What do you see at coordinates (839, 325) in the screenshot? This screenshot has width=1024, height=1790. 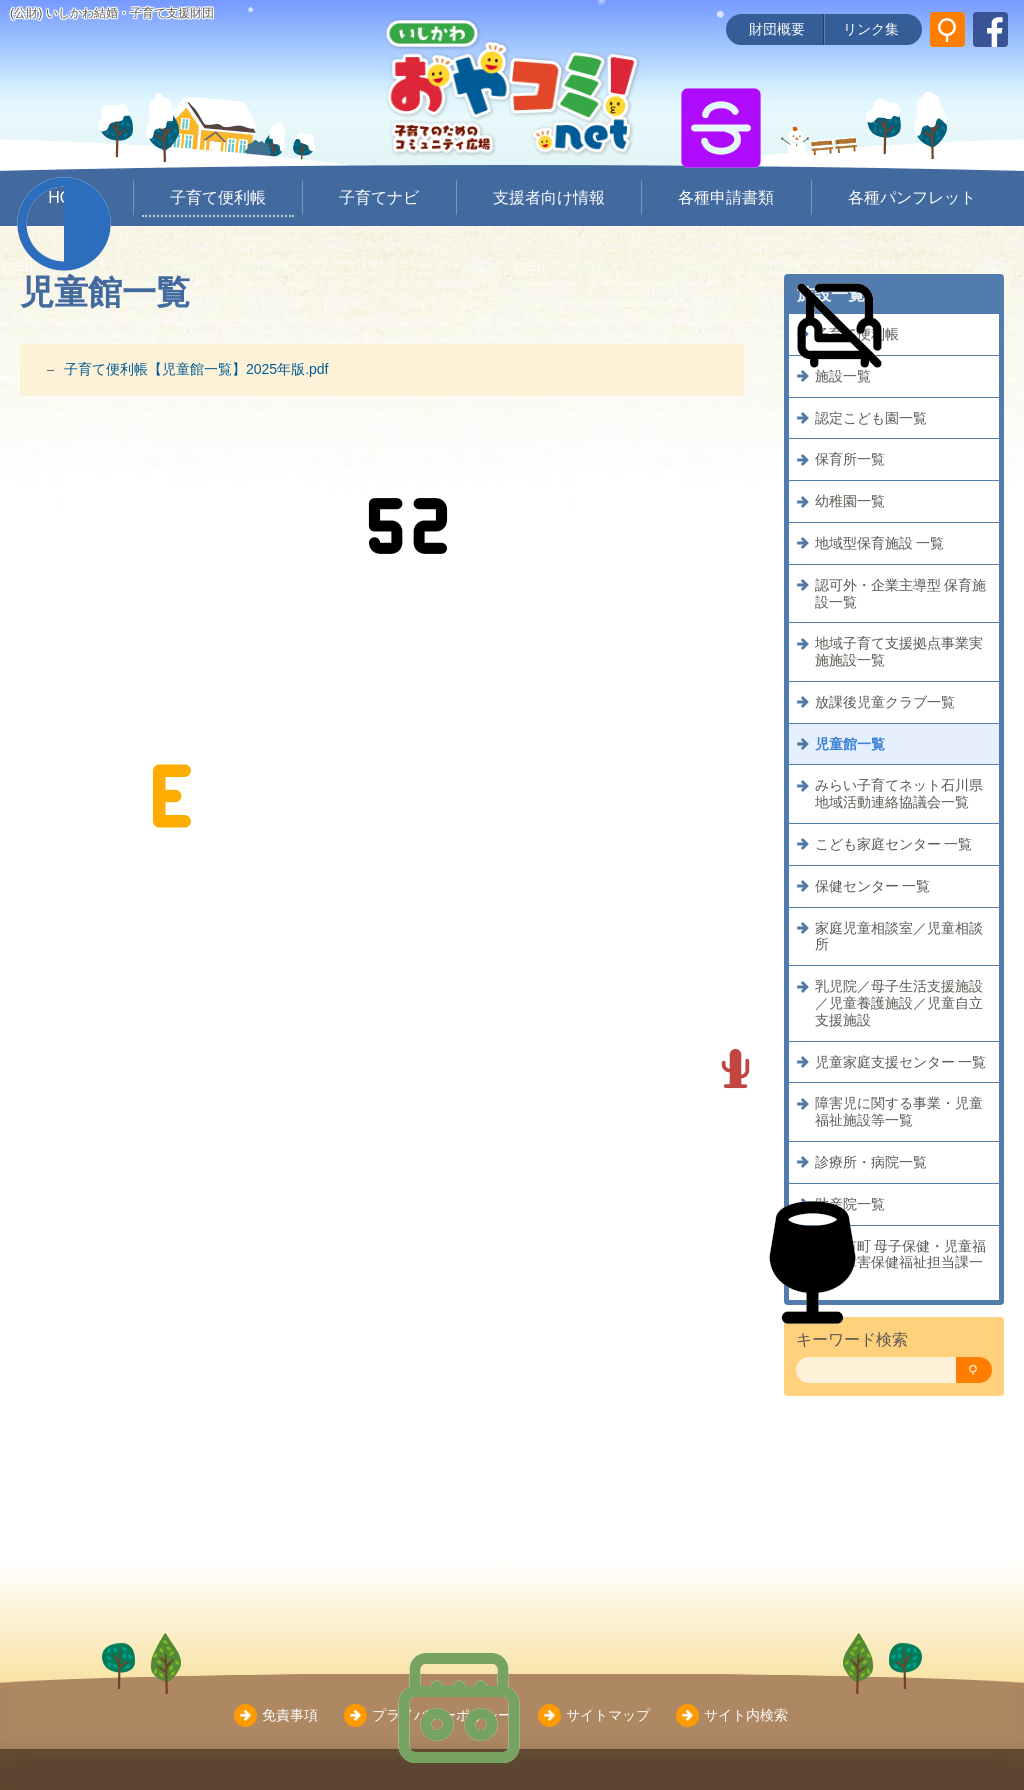 I see `seating unavailable` at bounding box center [839, 325].